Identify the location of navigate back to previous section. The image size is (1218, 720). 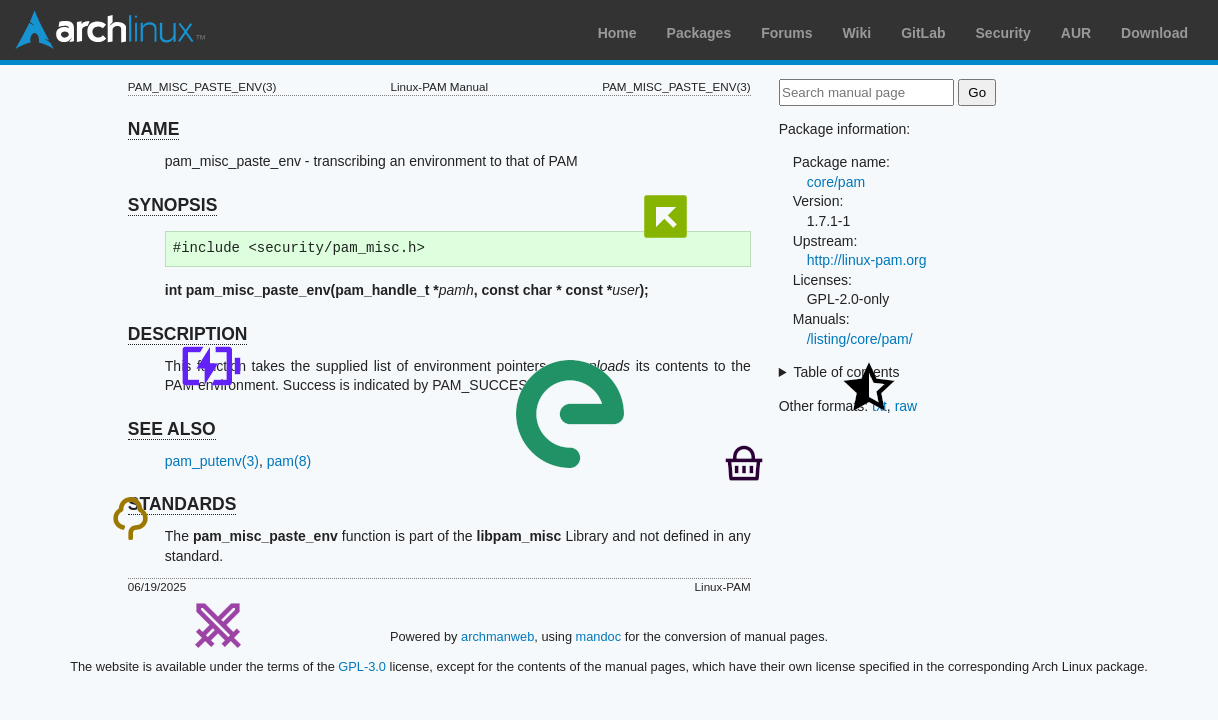
(665, 216).